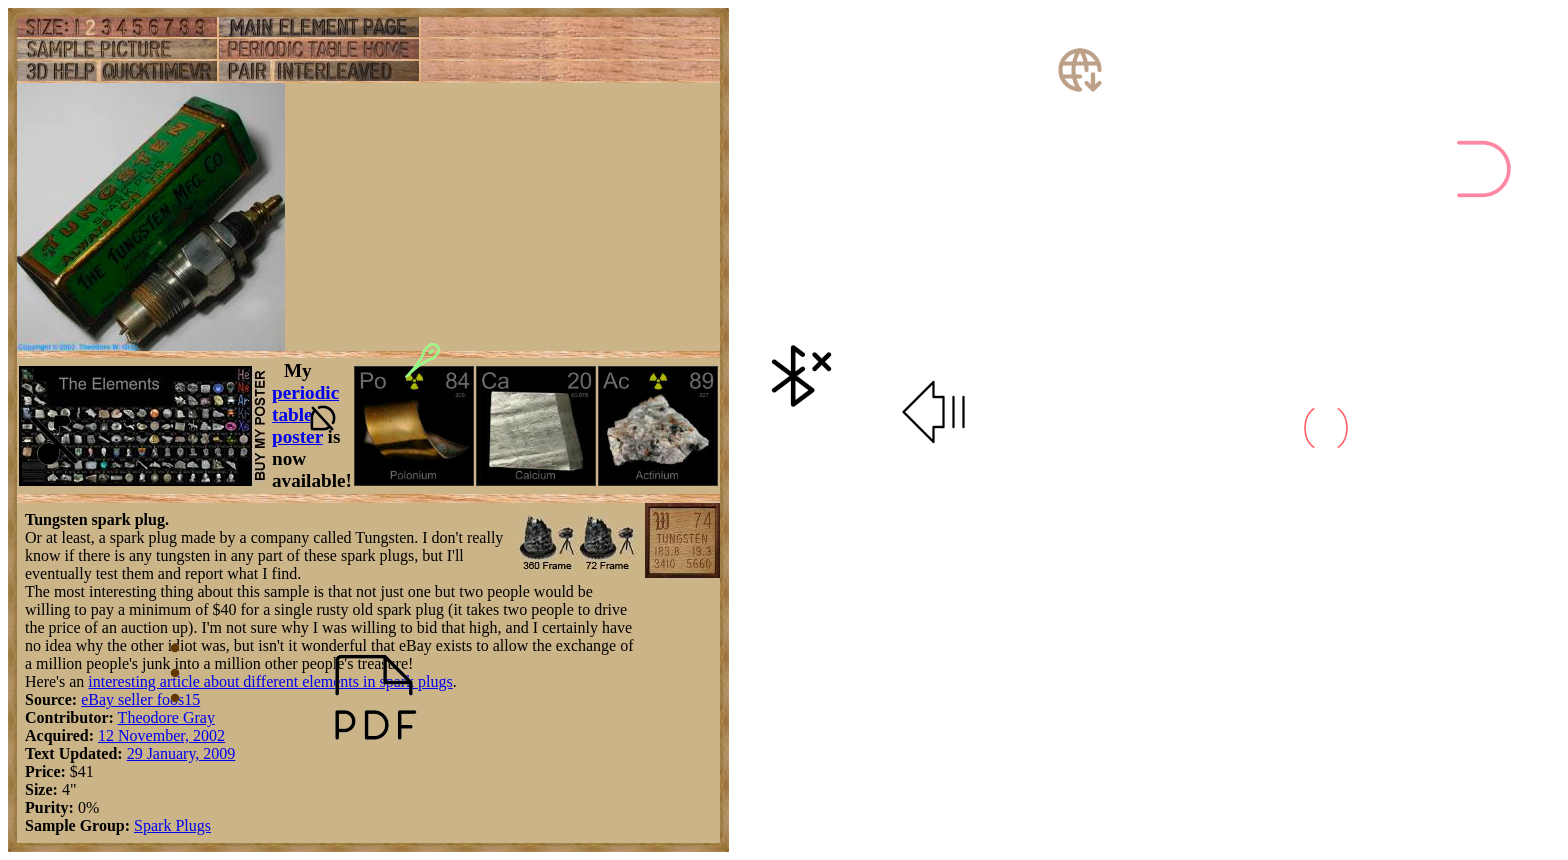 The width and height of the screenshot is (1568, 860). Describe the element at coordinates (54, 440) in the screenshot. I see `mute or disable music playback` at that location.